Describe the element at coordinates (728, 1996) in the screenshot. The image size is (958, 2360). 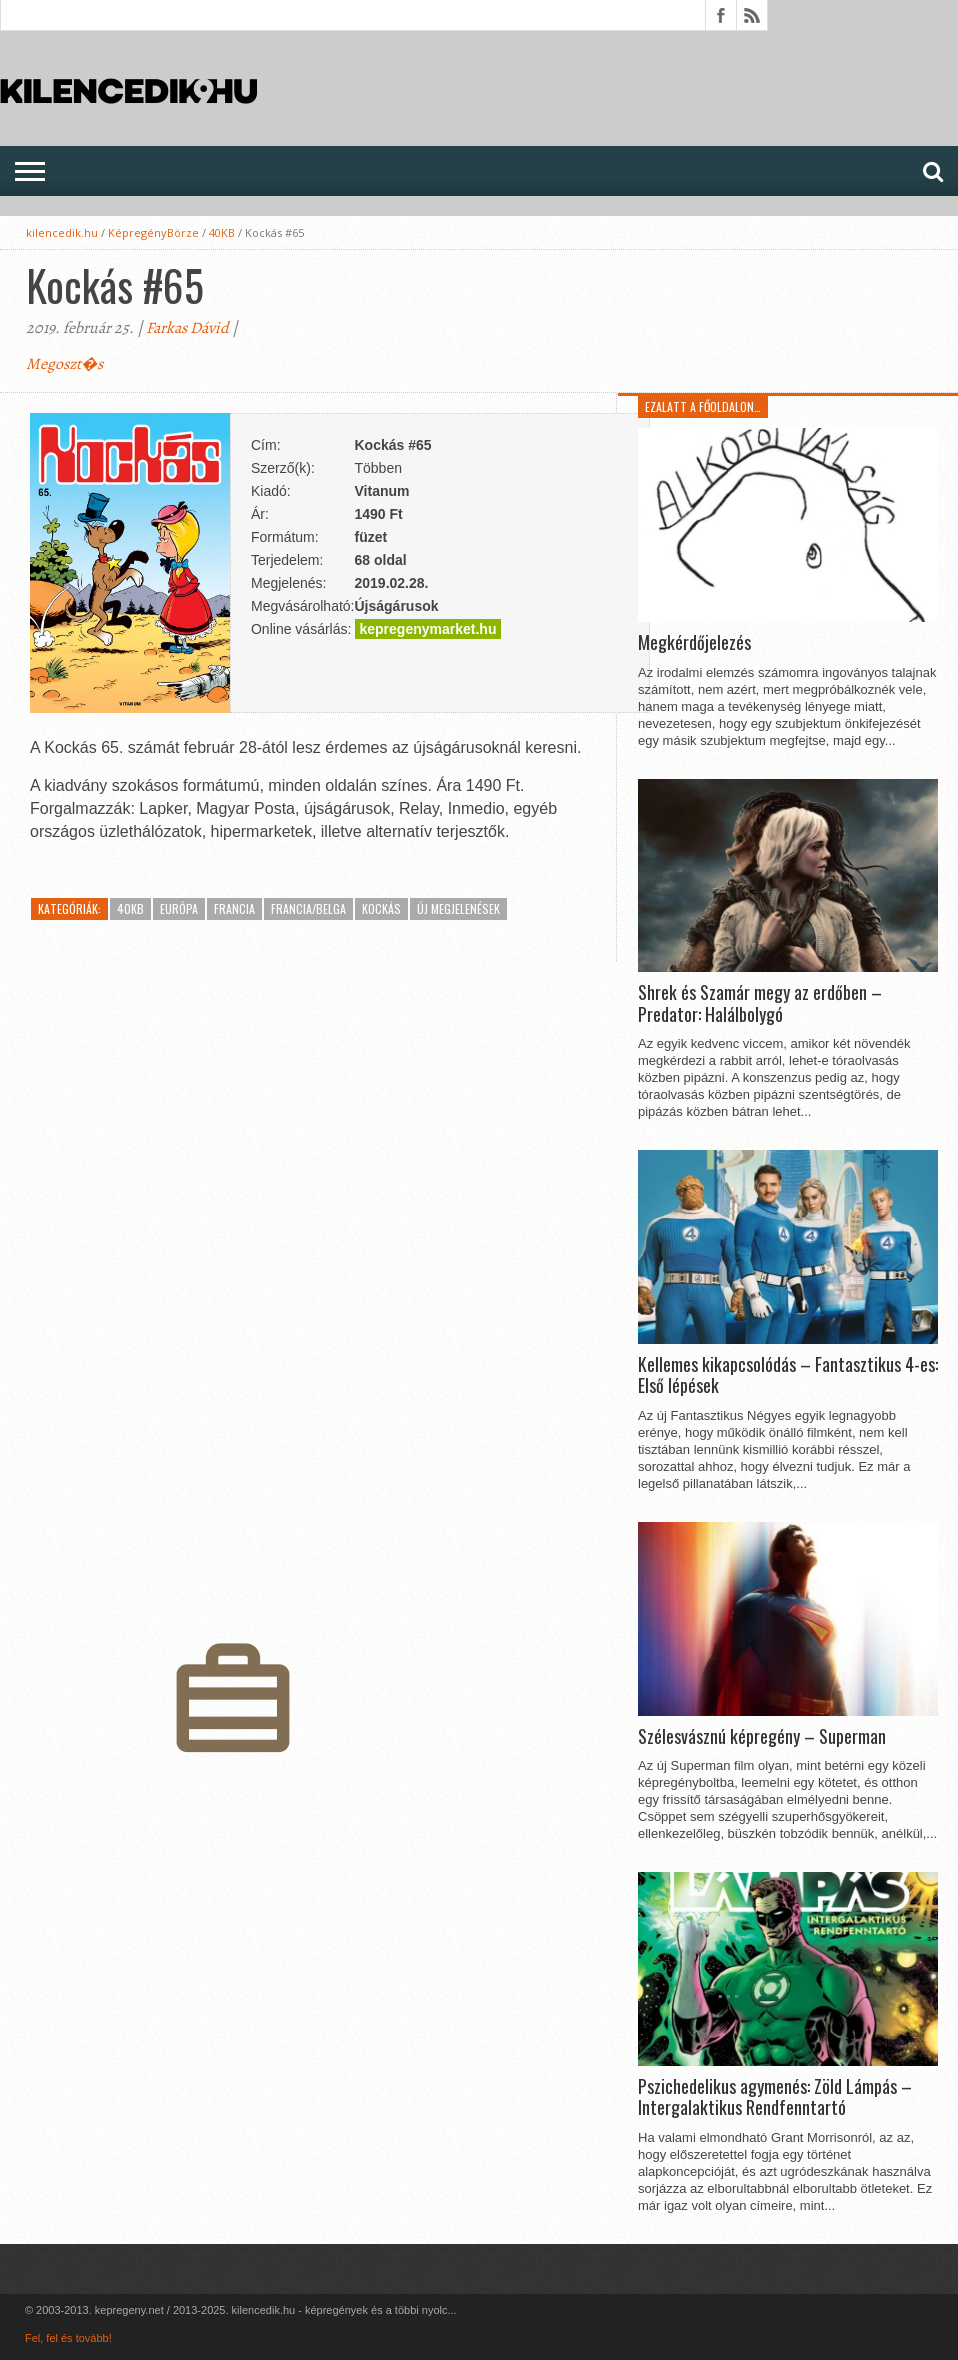
I see `open more options menu` at that location.